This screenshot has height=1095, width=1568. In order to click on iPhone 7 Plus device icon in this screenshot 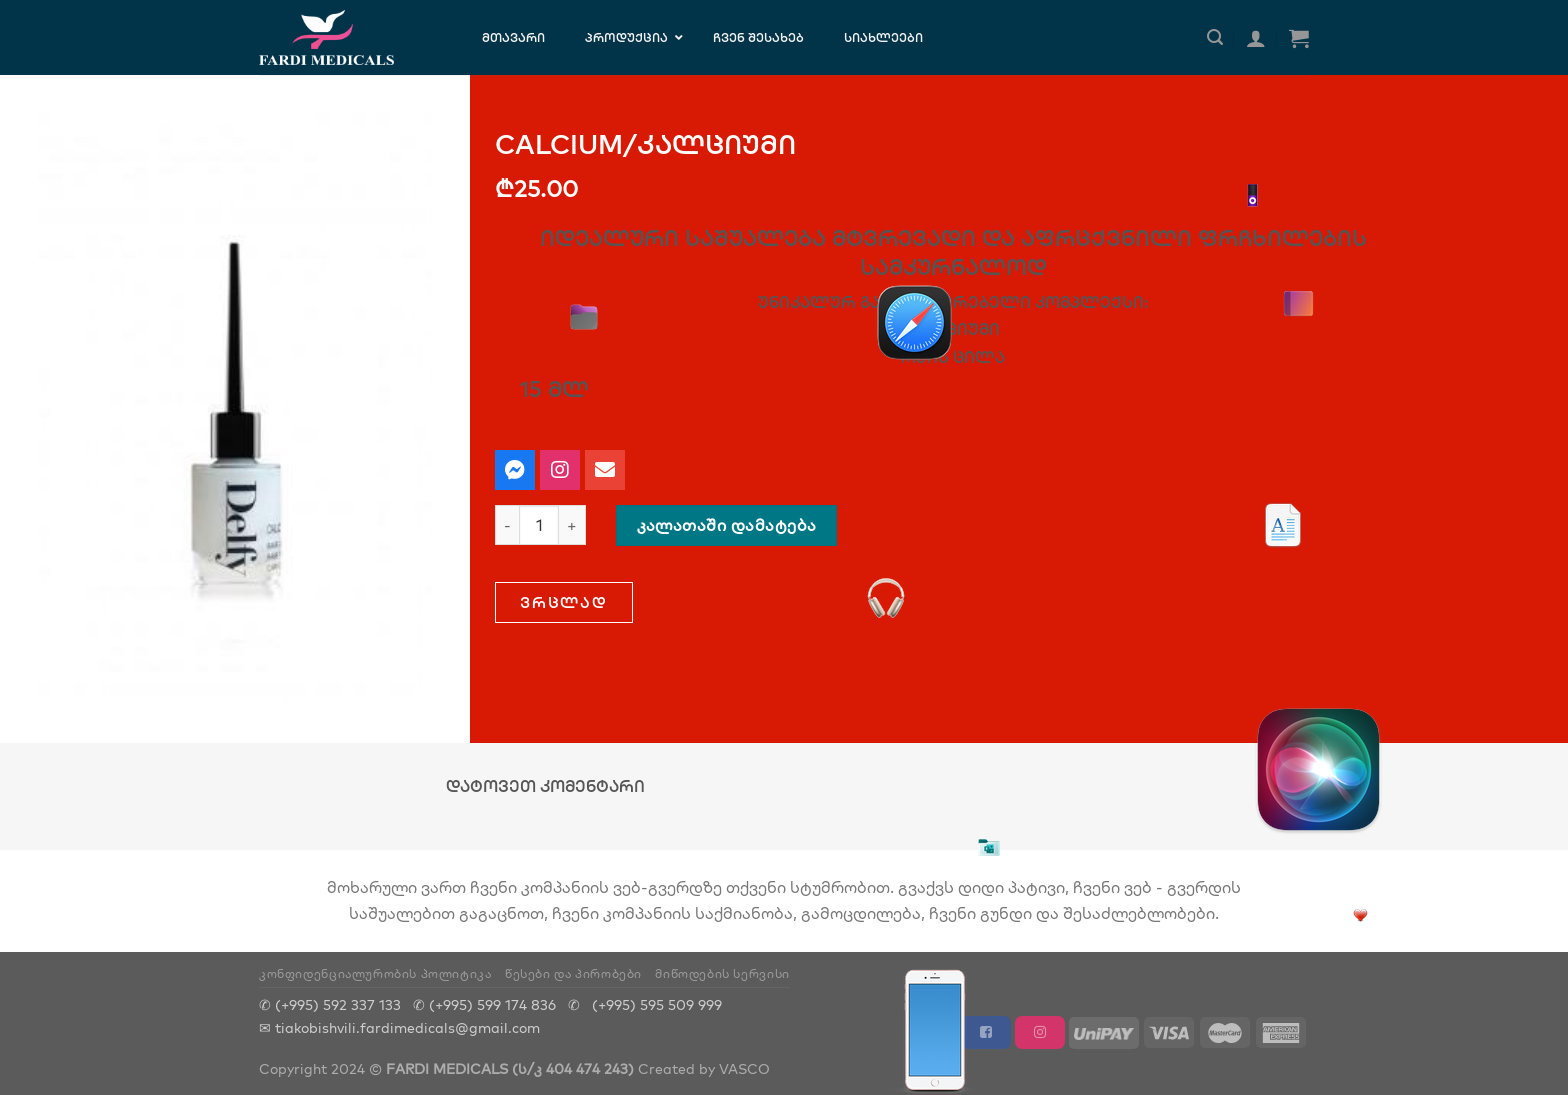, I will do `click(935, 1032)`.